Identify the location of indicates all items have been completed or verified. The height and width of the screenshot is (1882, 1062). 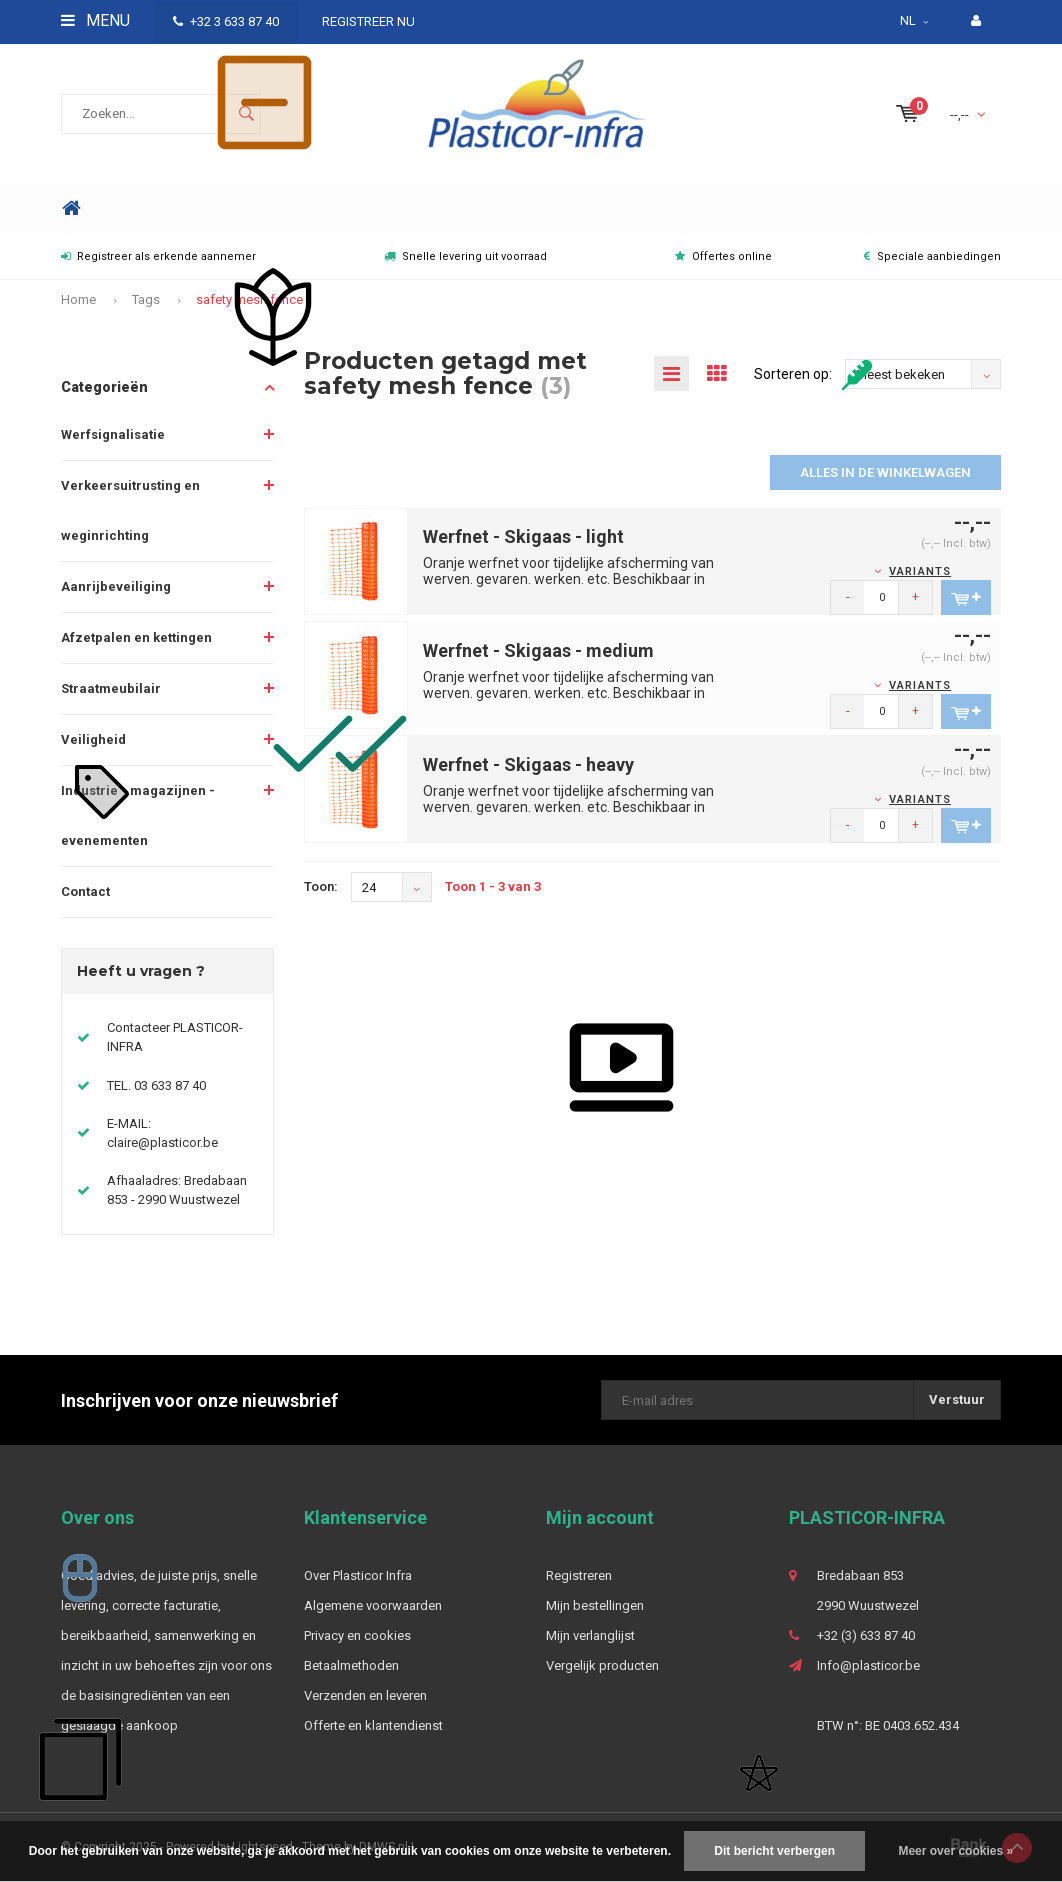
(340, 746).